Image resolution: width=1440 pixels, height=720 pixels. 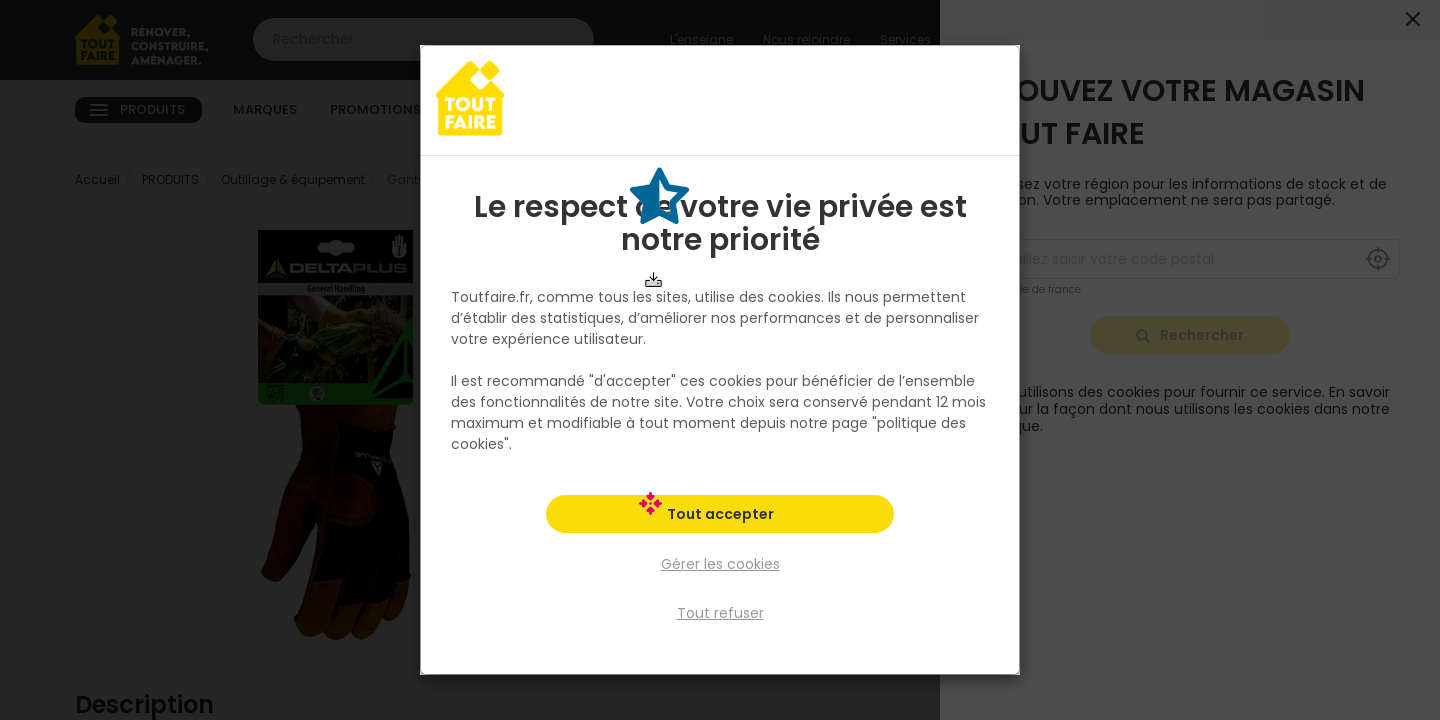 I want to click on download a file to your device, so click(x=653, y=280).